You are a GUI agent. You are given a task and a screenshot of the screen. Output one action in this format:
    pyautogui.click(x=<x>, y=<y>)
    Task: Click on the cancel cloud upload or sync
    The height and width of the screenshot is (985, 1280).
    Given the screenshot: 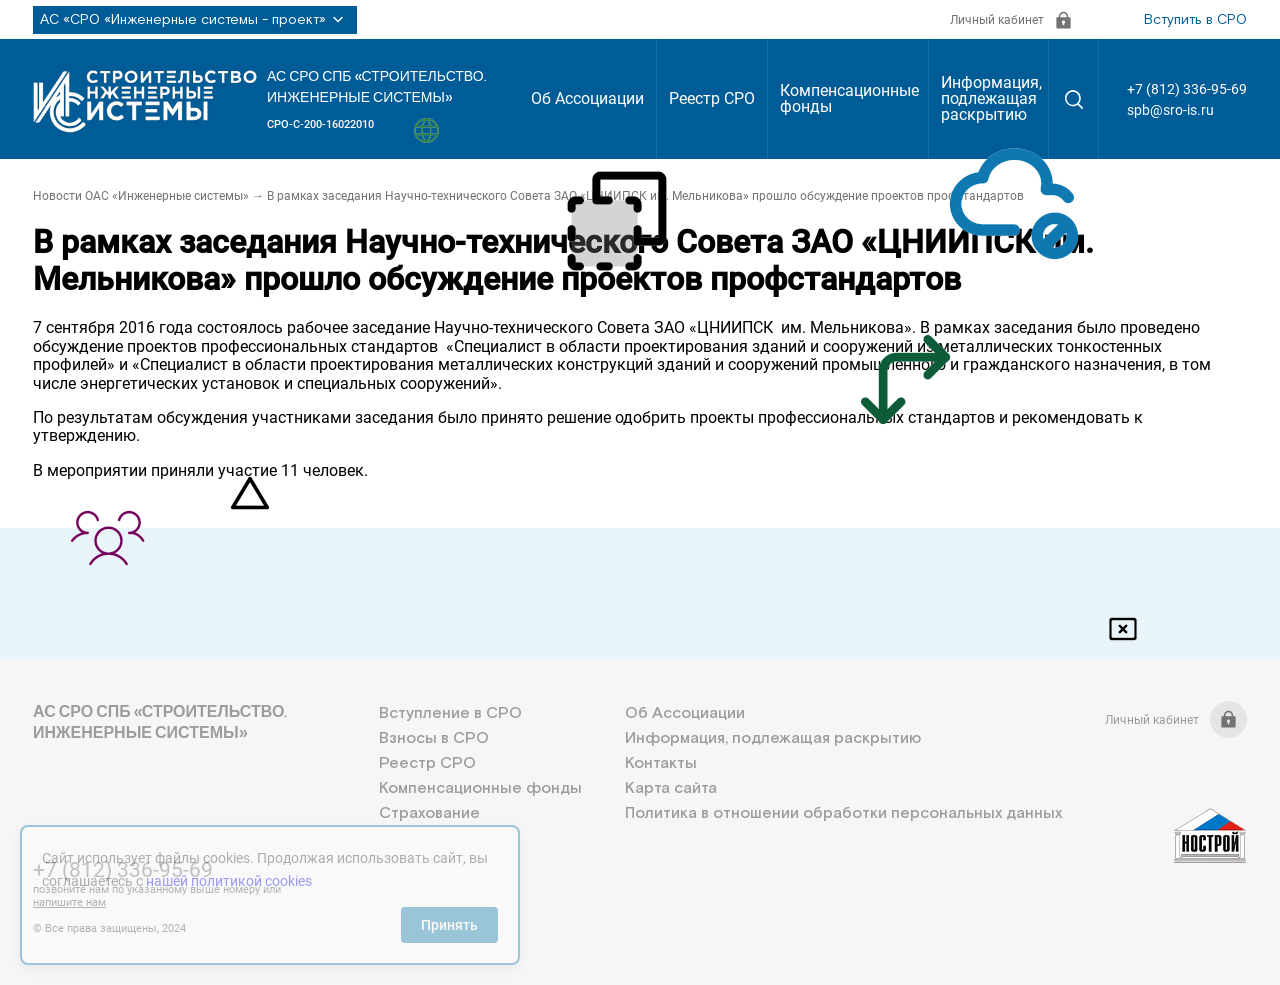 What is the action you would take?
    pyautogui.click(x=1014, y=195)
    